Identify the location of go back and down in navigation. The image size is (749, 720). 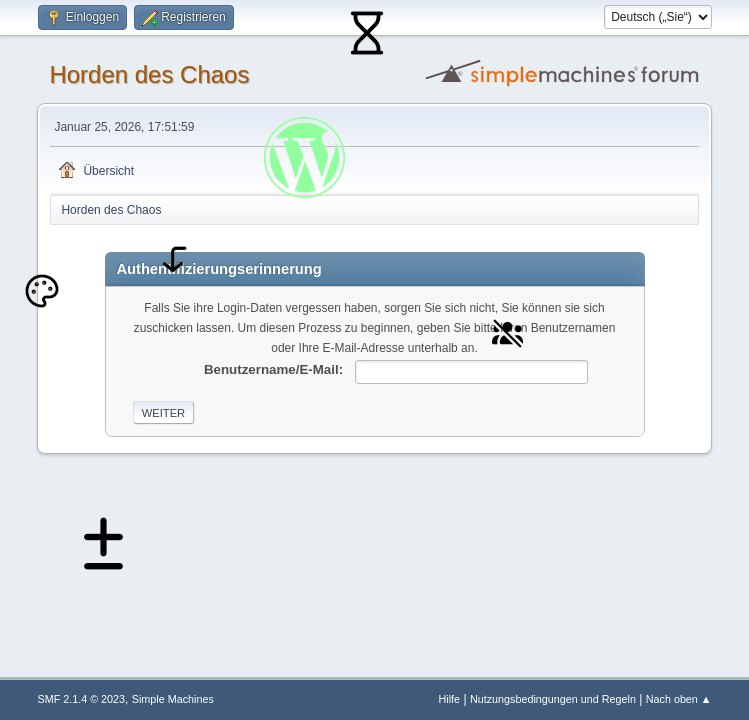
(174, 258).